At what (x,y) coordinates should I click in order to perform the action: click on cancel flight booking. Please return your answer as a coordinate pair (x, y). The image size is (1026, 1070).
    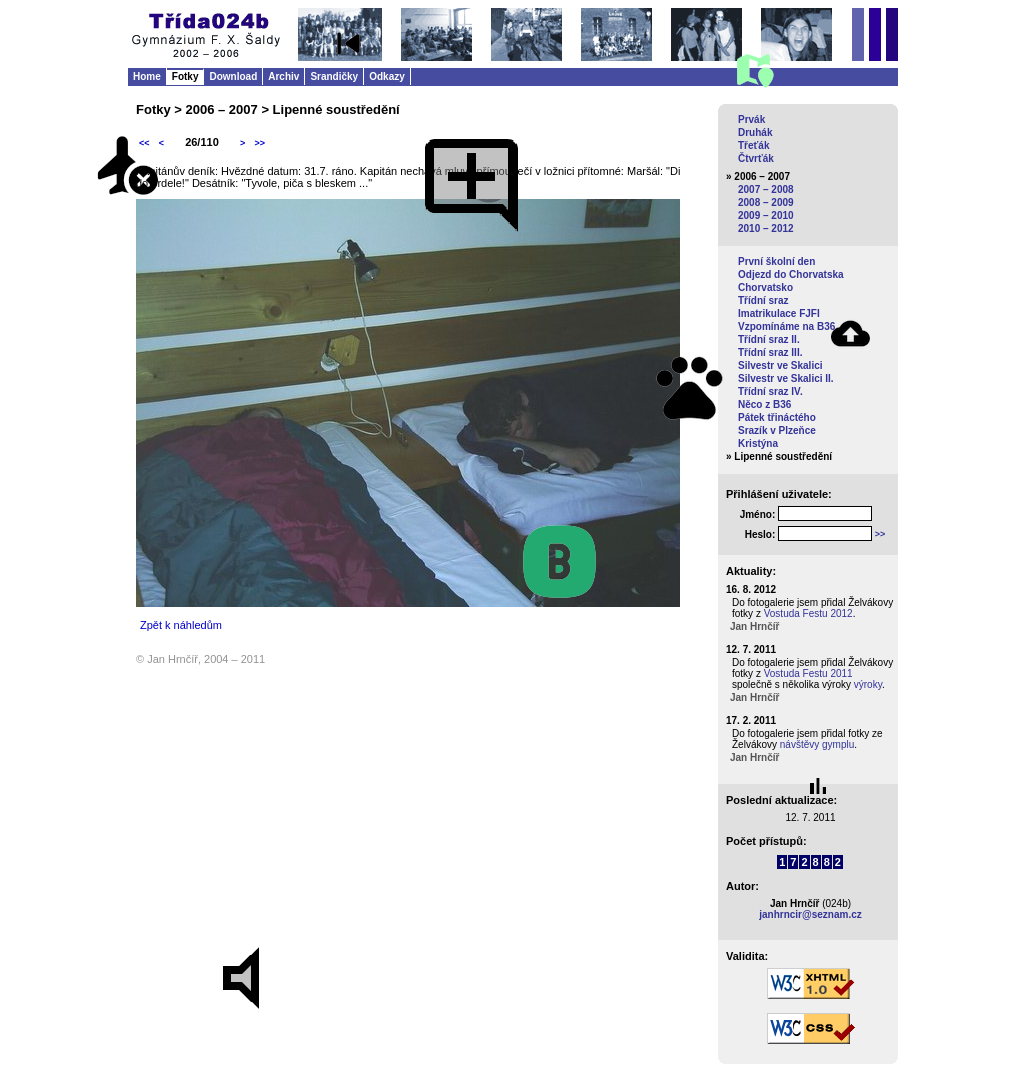
    Looking at the image, I should click on (125, 165).